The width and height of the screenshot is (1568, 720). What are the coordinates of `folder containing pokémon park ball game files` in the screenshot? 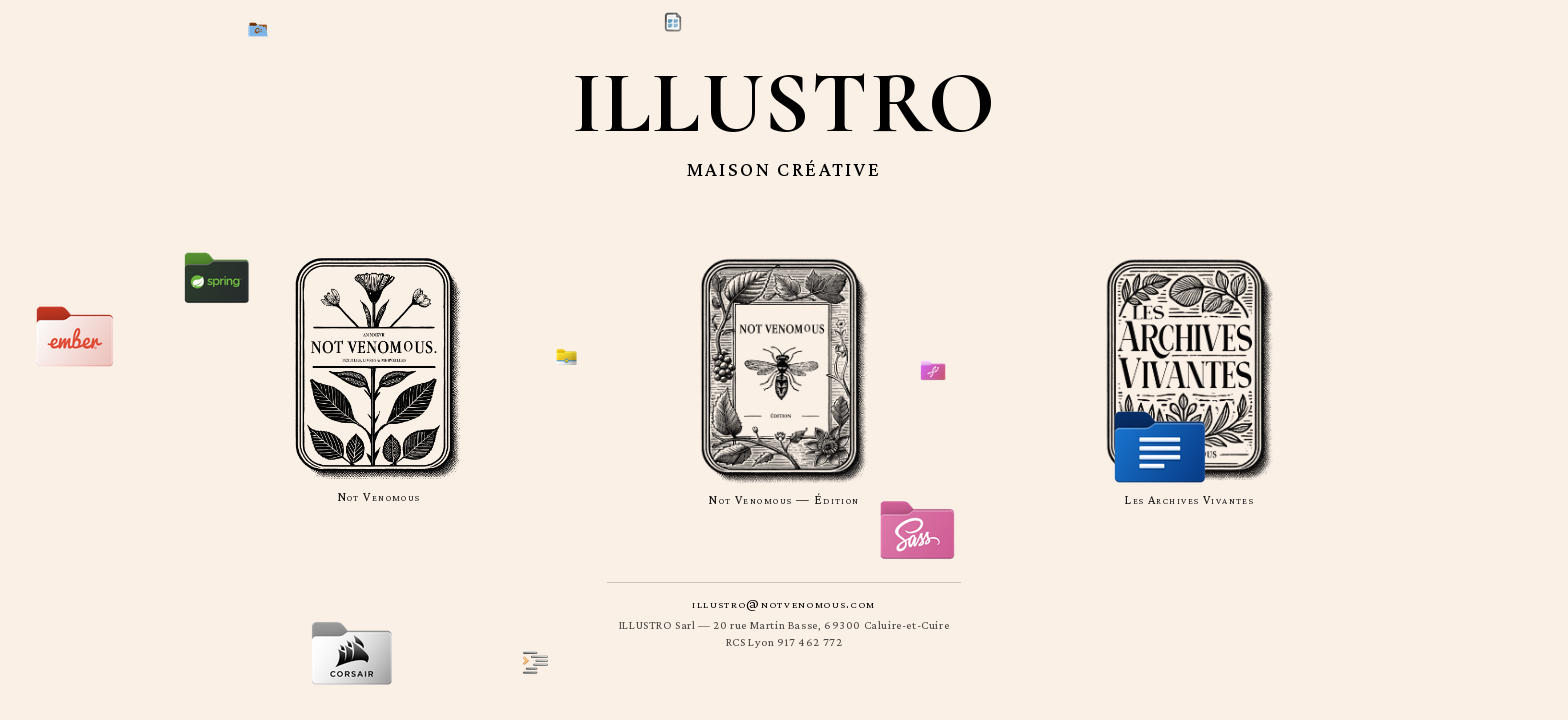 It's located at (566, 357).